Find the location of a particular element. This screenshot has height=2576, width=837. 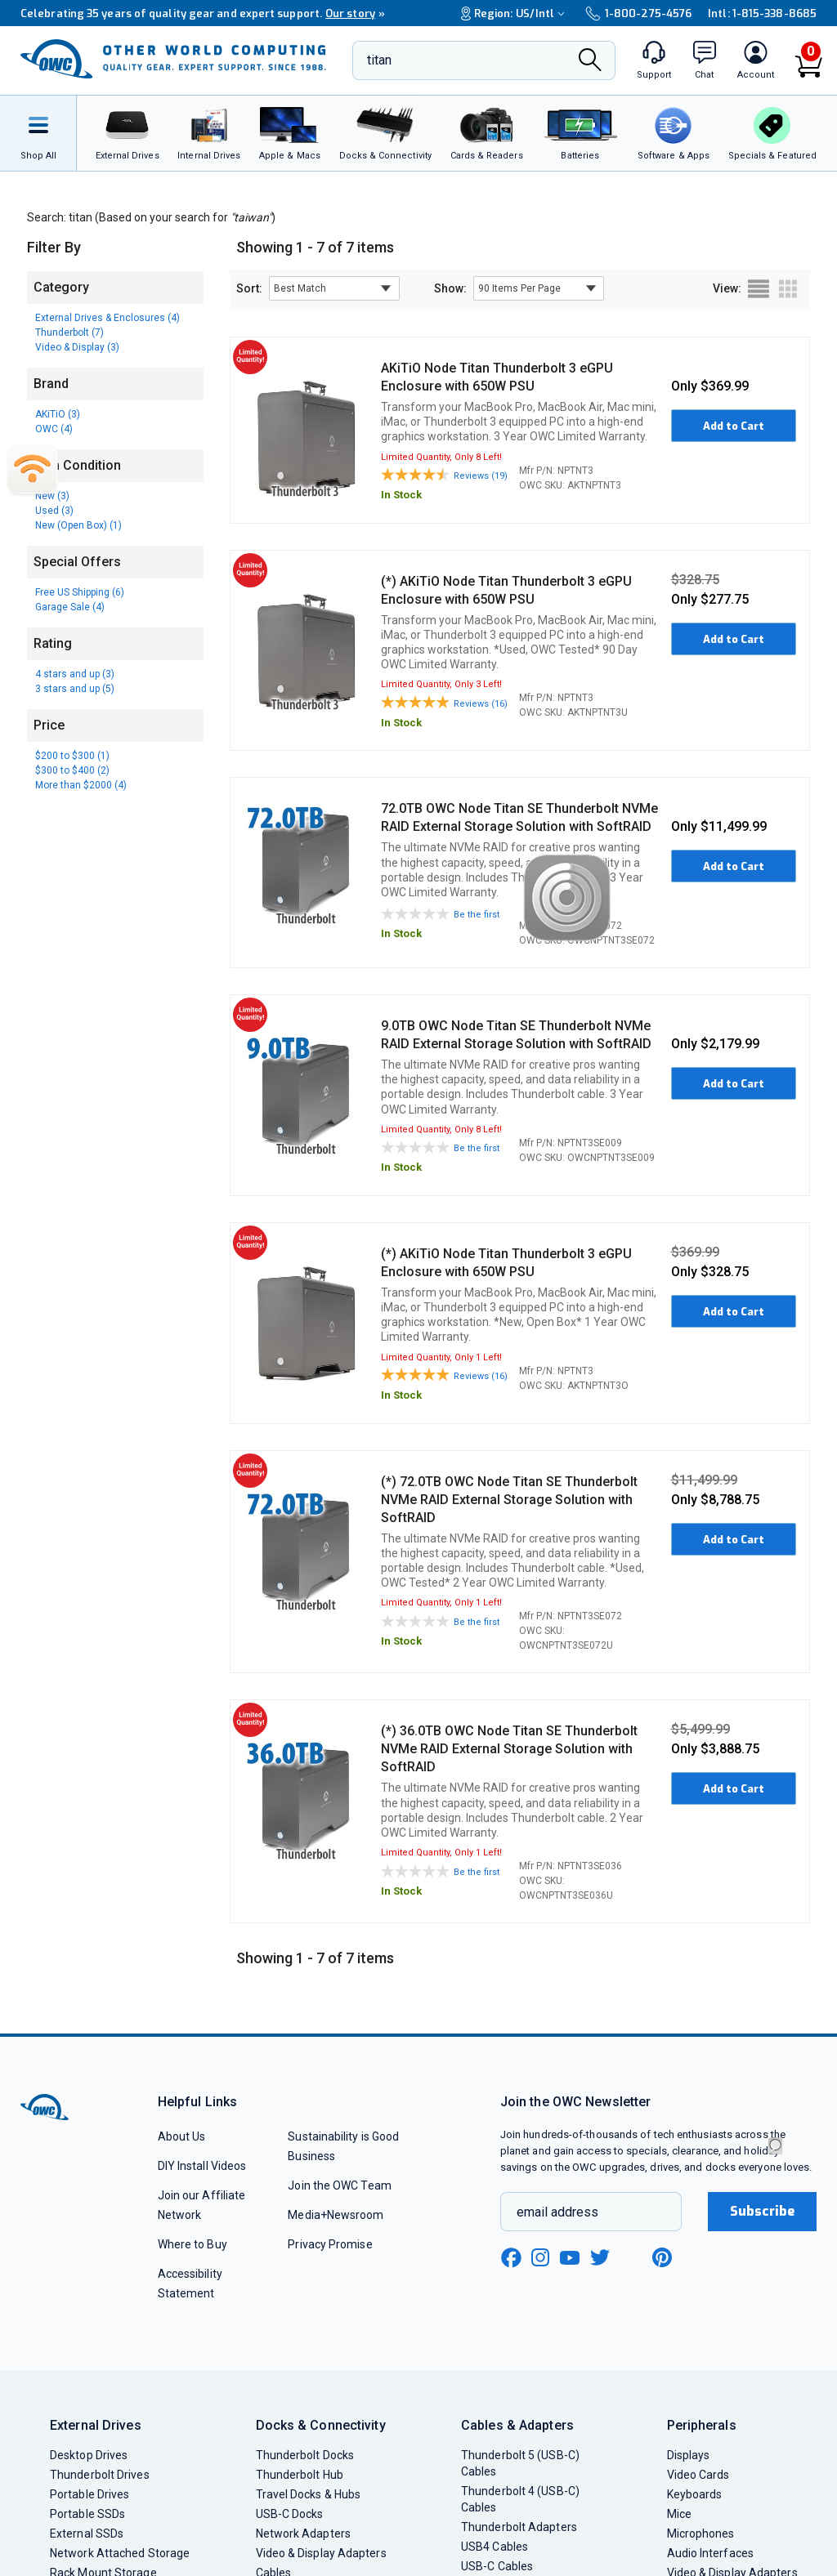

open the Fitness app is located at coordinates (566, 897).